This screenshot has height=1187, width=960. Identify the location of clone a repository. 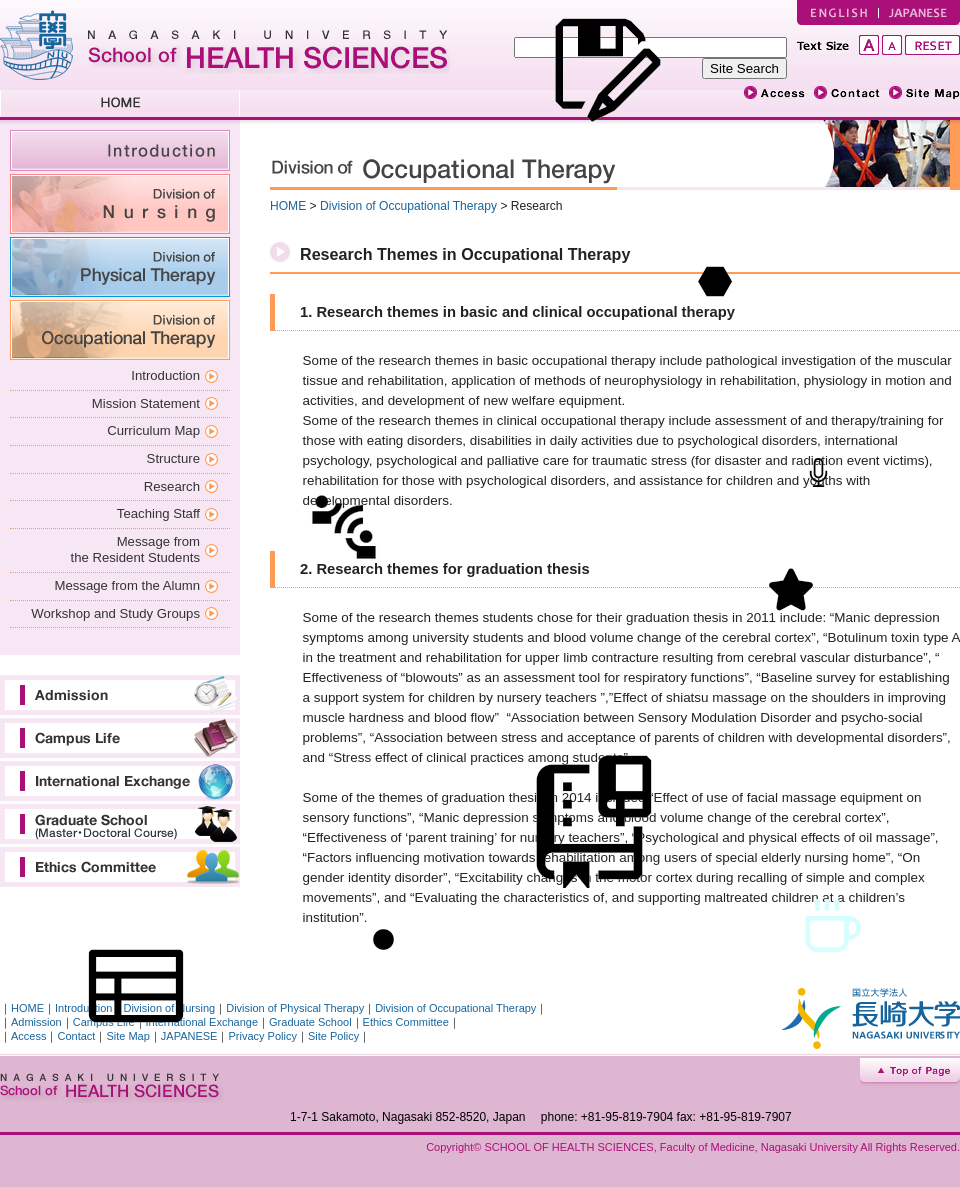
(589, 817).